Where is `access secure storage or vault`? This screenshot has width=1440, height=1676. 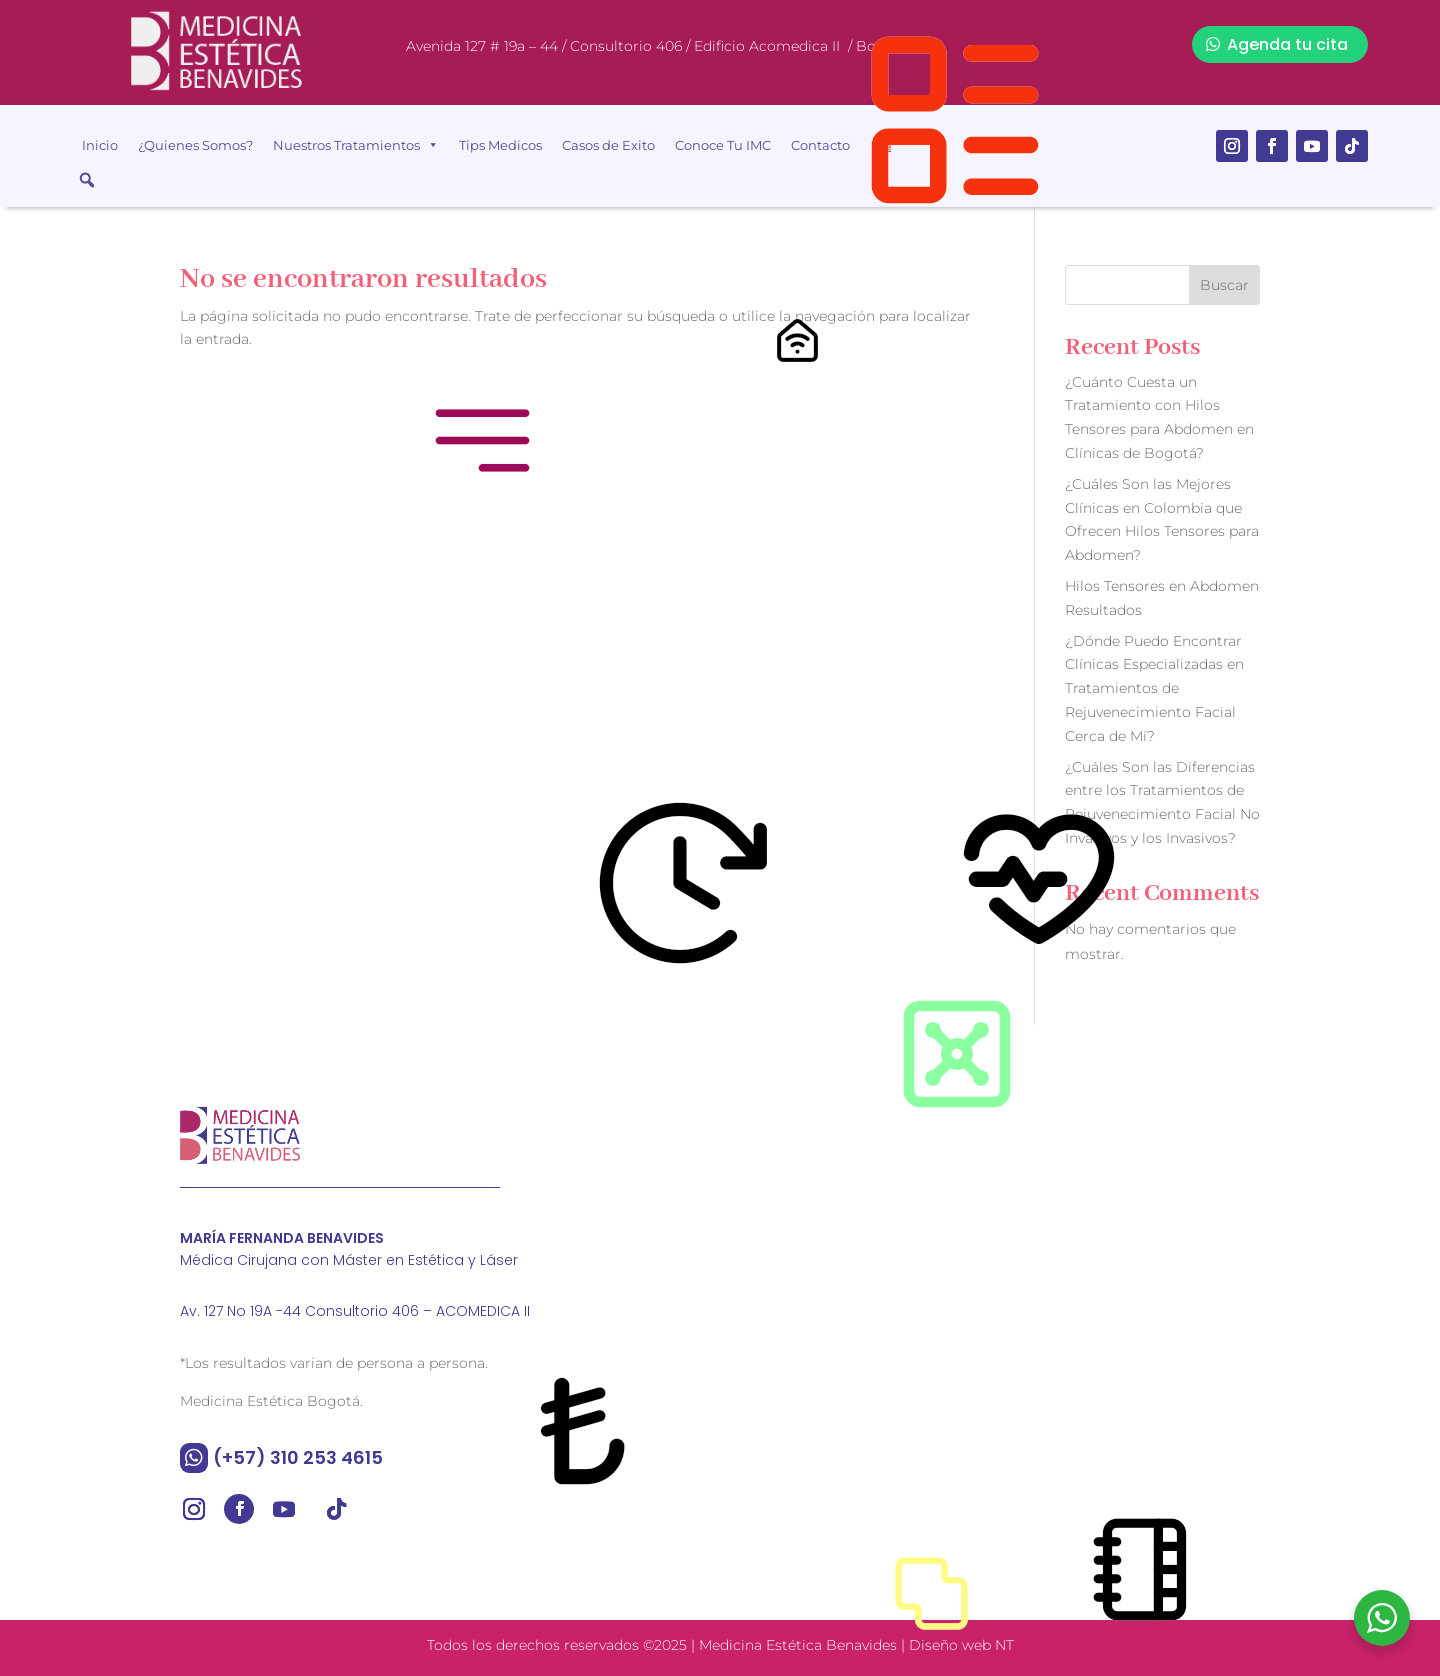
access secure storage or vault is located at coordinates (957, 1054).